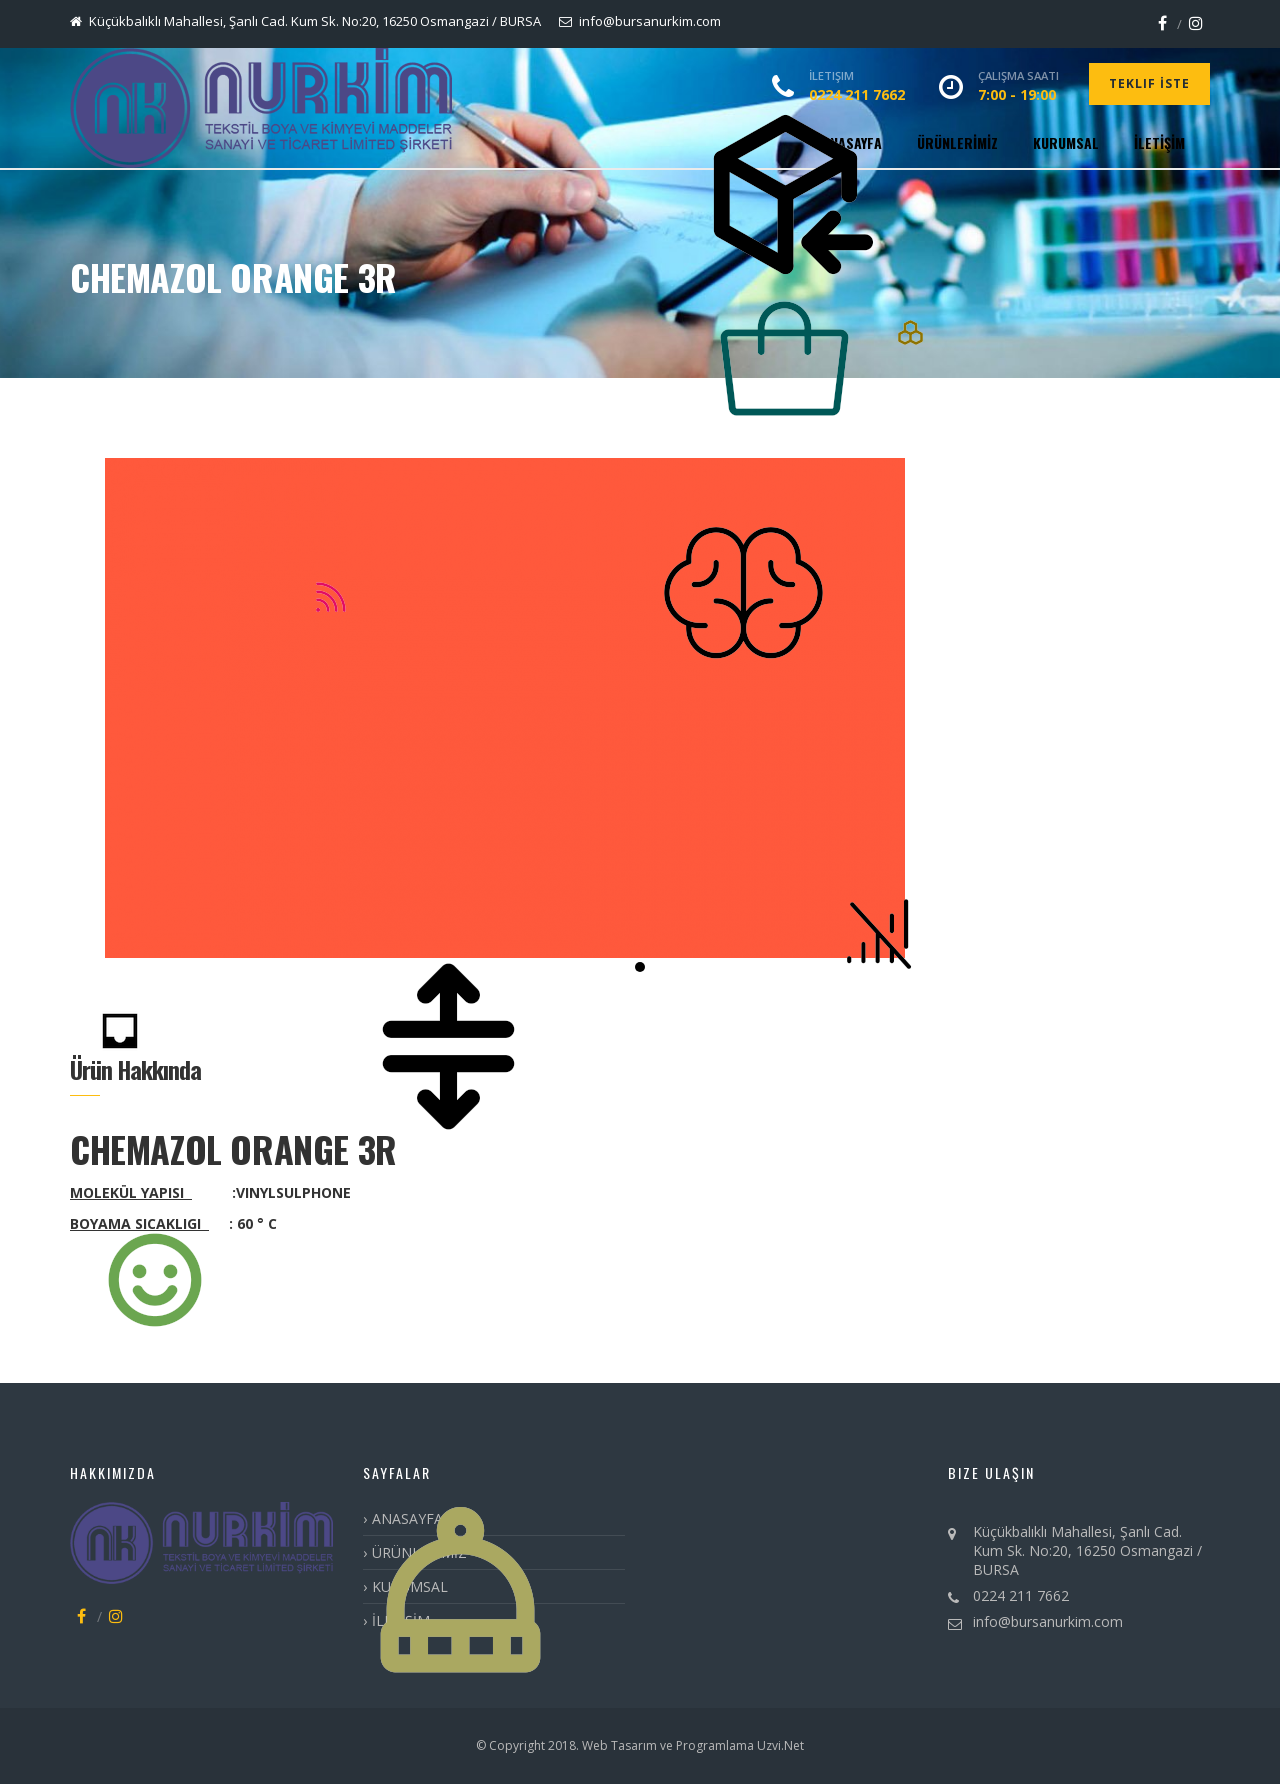  Describe the element at coordinates (910, 332) in the screenshot. I see `view modular components or building blocks` at that location.